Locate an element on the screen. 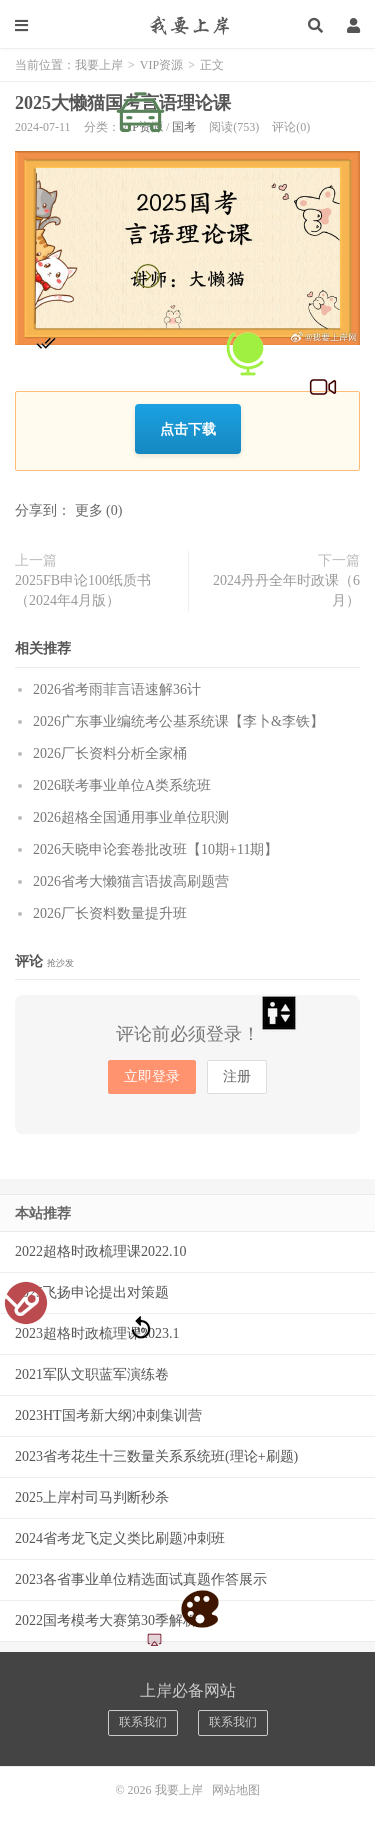 The height and width of the screenshot is (1823, 375). indicates elevator access available is located at coordinates (279, 1013).